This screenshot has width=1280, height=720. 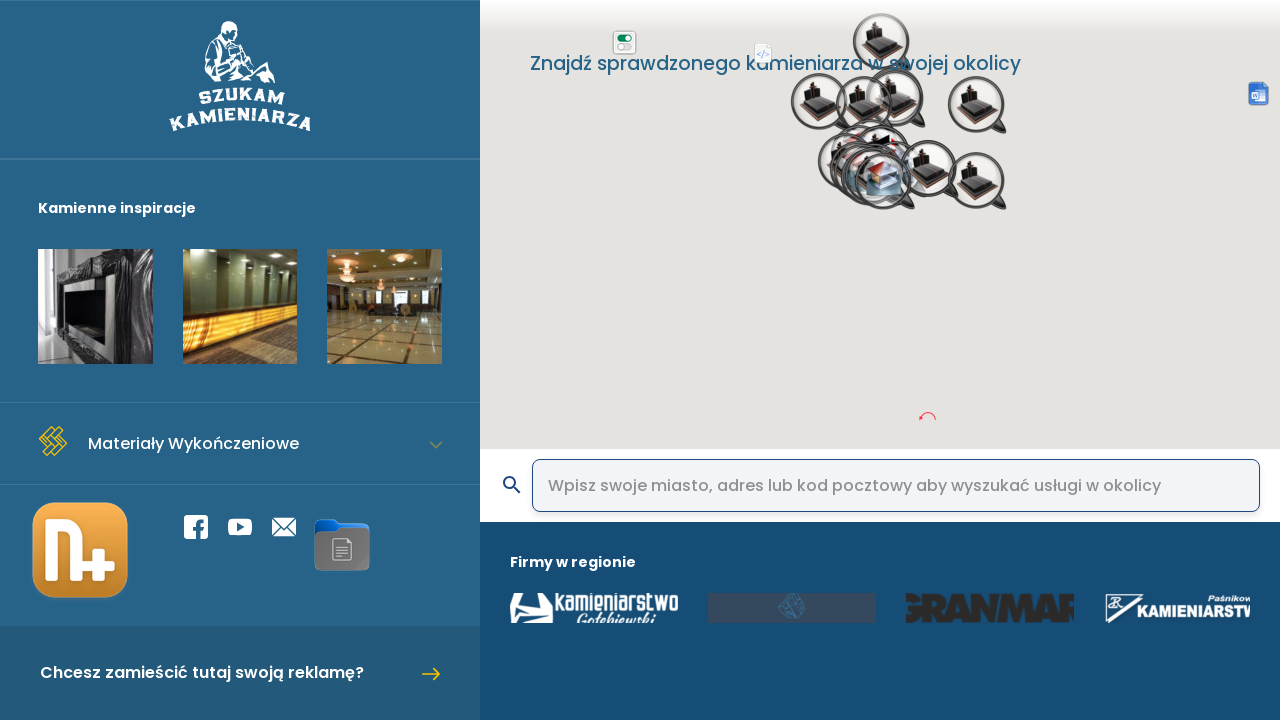 What do you see at coordinates (624, 42) in the screenshot?
I see `open gnome tweaks settings` at bounding box center [624, 42].